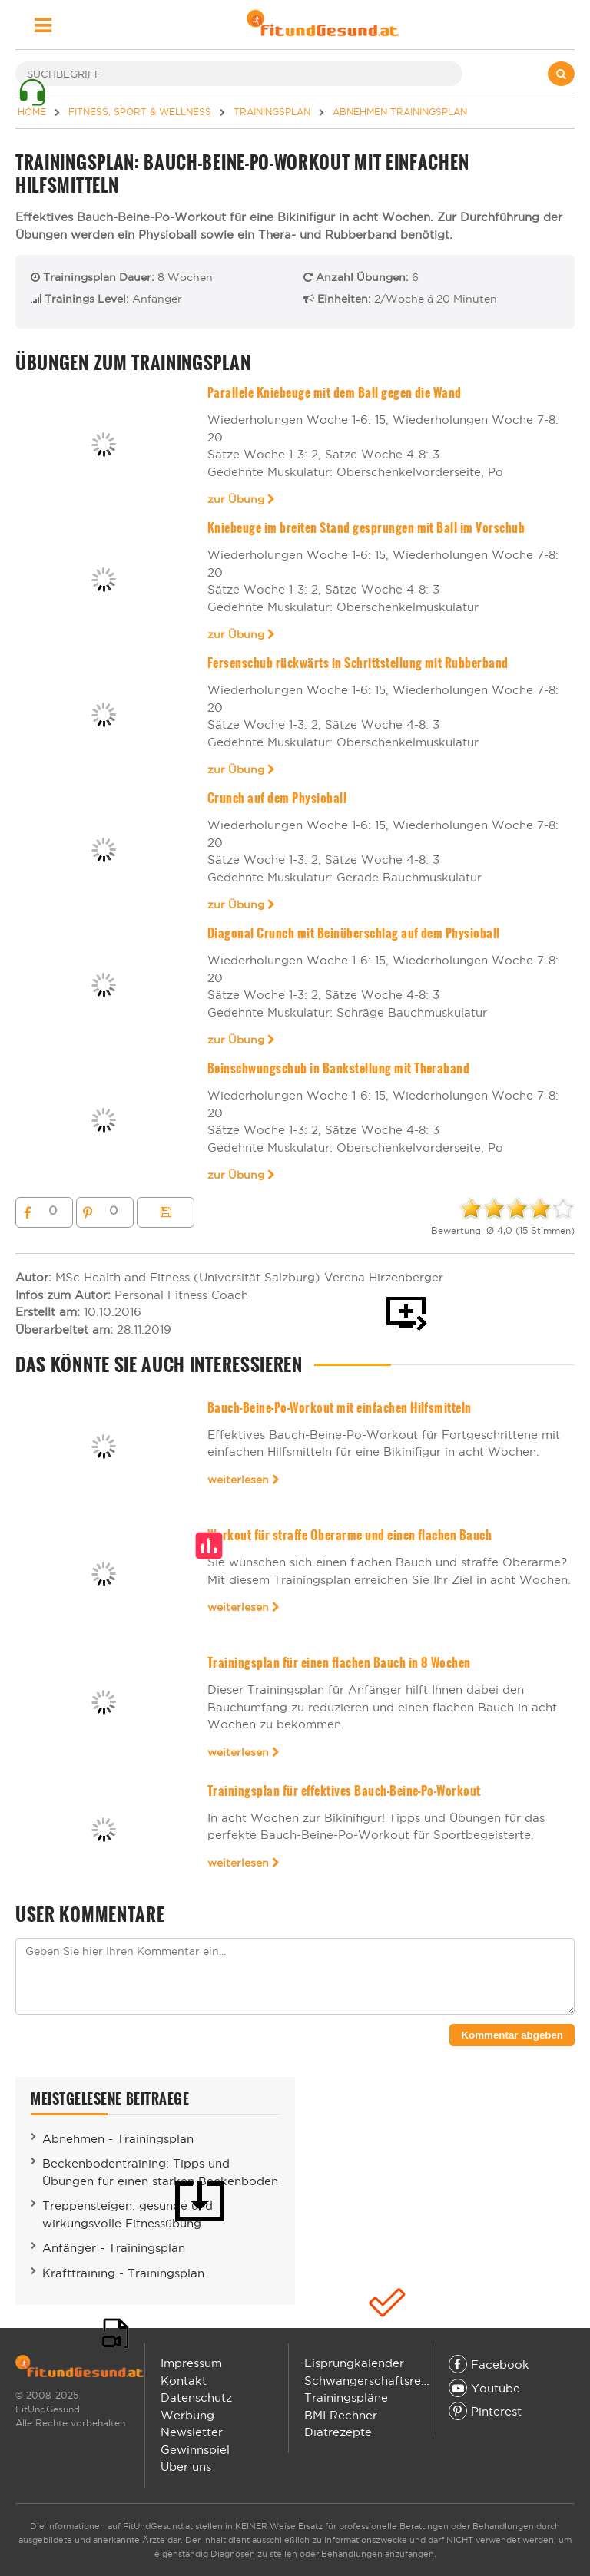 This screenshot has width=590, height=2576. What do you see at coordinates (209, 1546) in the screenshot?
I see `view poll results` at bounding box center [209, 1546].